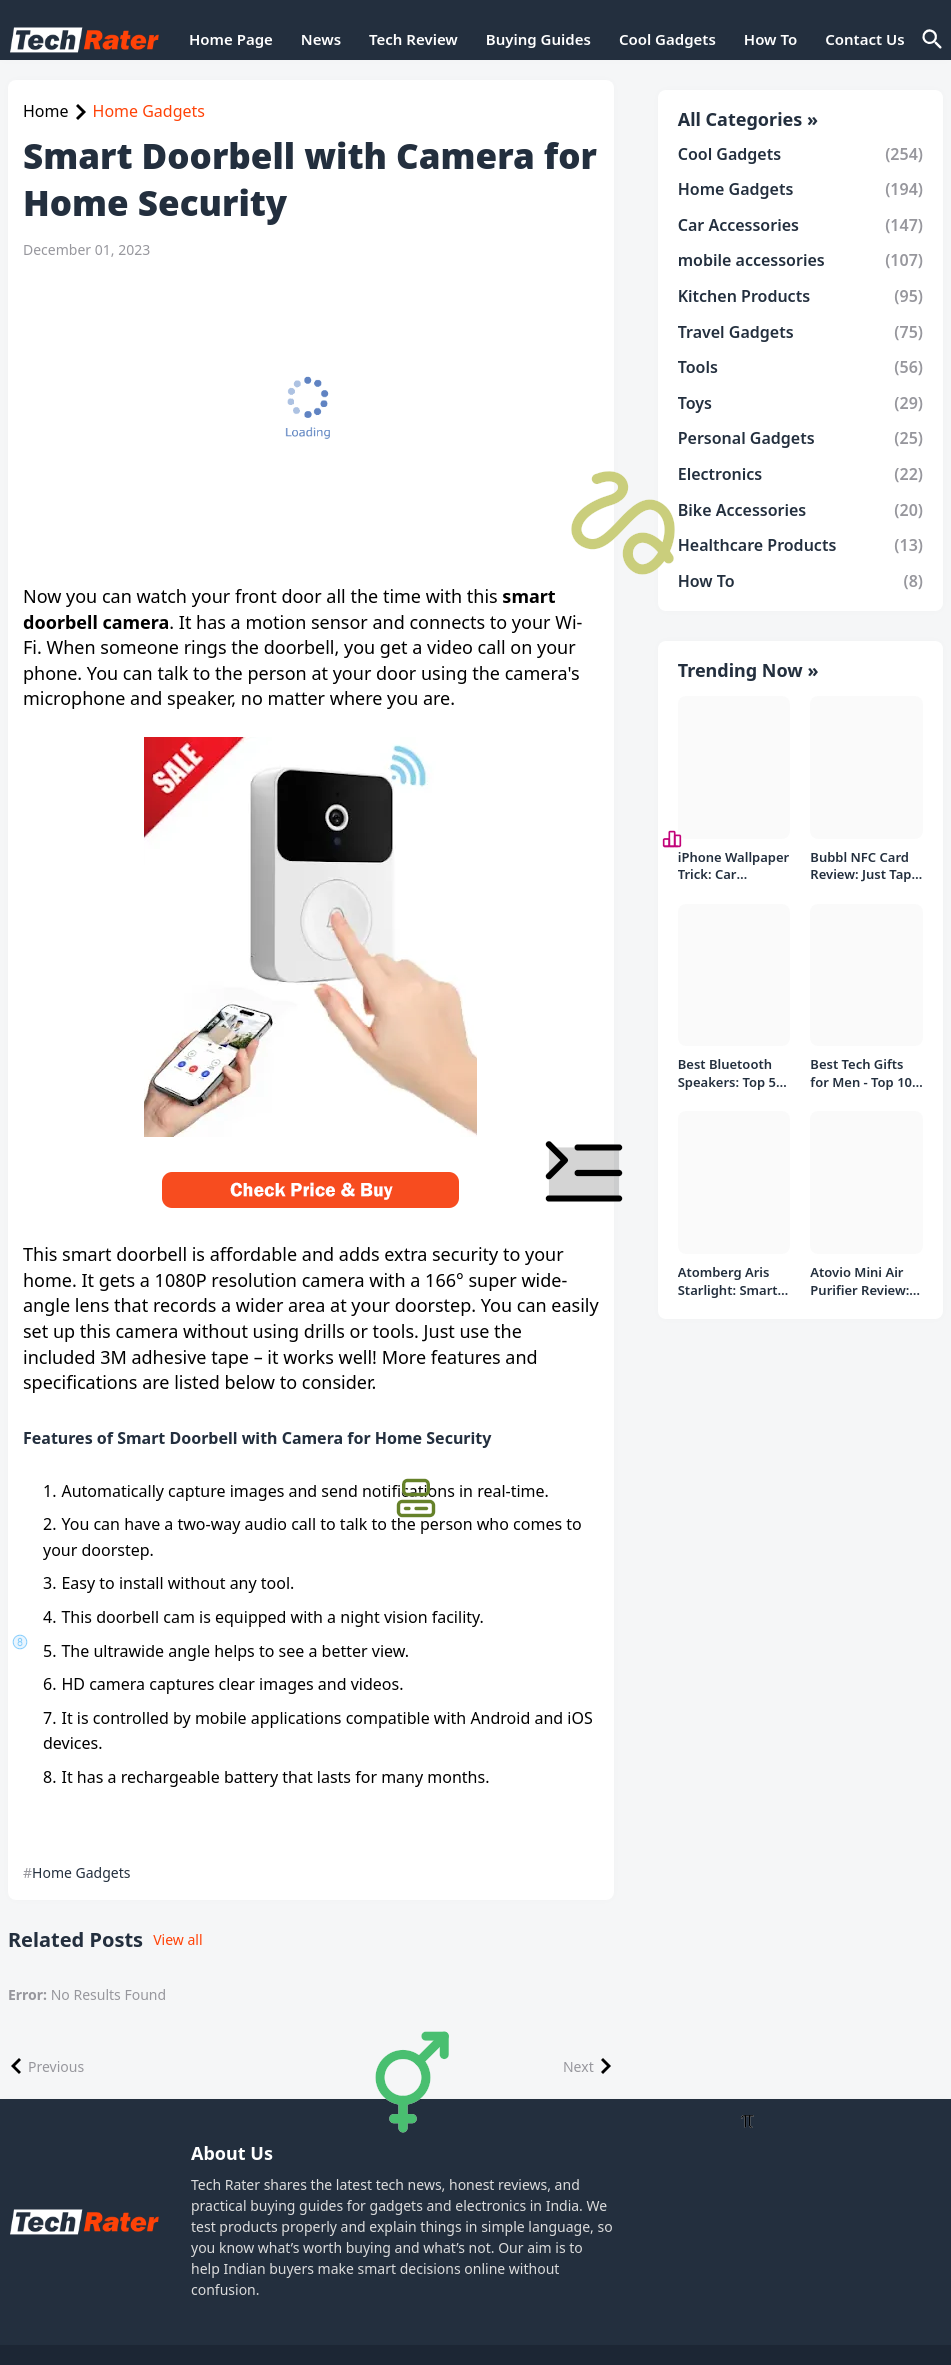  Describe the element at coordinates (672, 839) in the screenshot. I see `view analytics or statistics` at that location.